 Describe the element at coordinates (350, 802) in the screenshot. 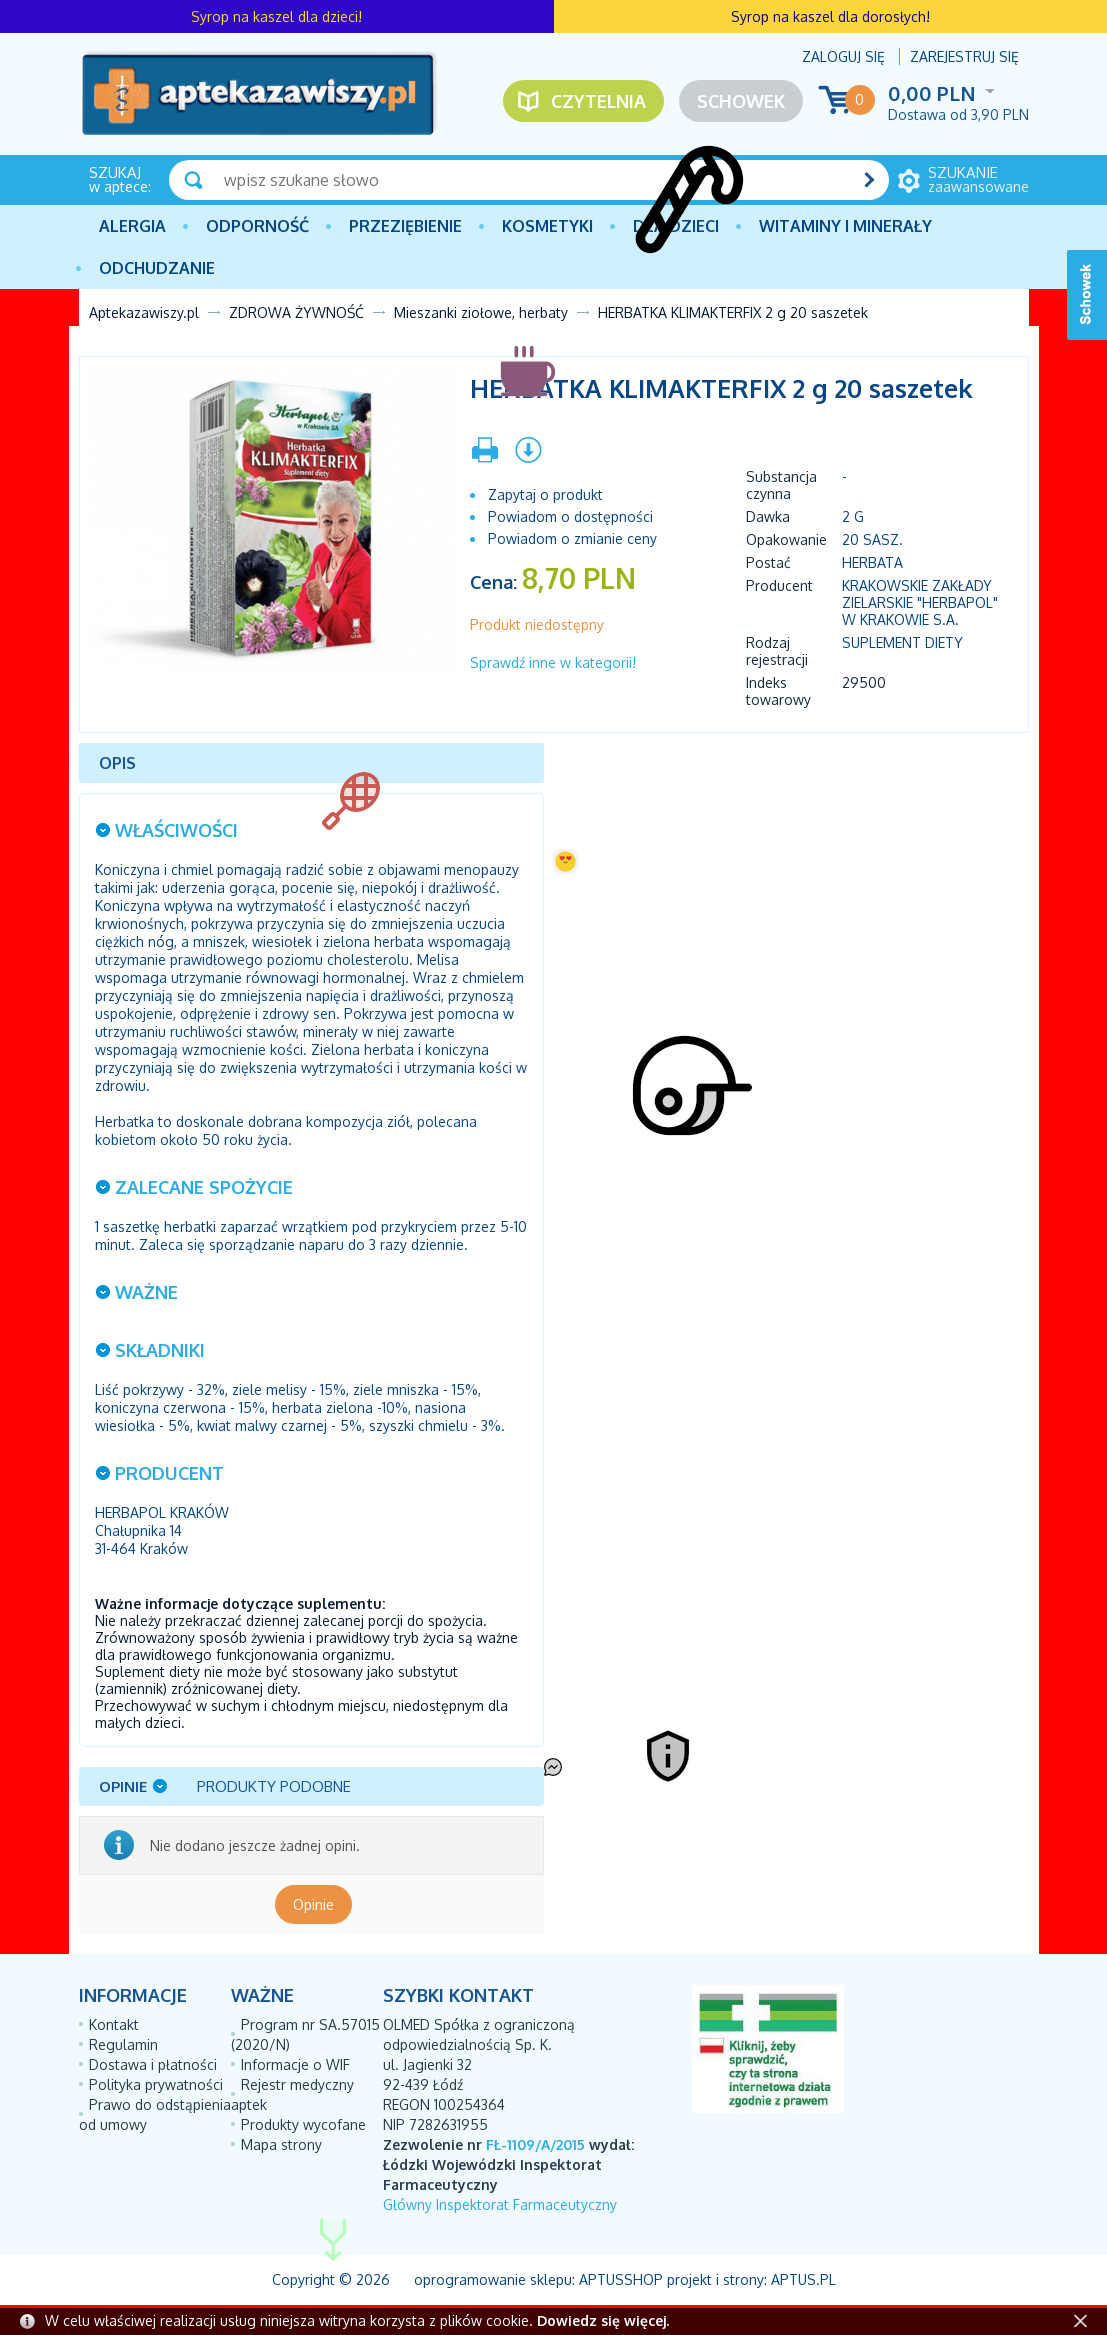

I see `access tennis or racquet sports features` at that location.